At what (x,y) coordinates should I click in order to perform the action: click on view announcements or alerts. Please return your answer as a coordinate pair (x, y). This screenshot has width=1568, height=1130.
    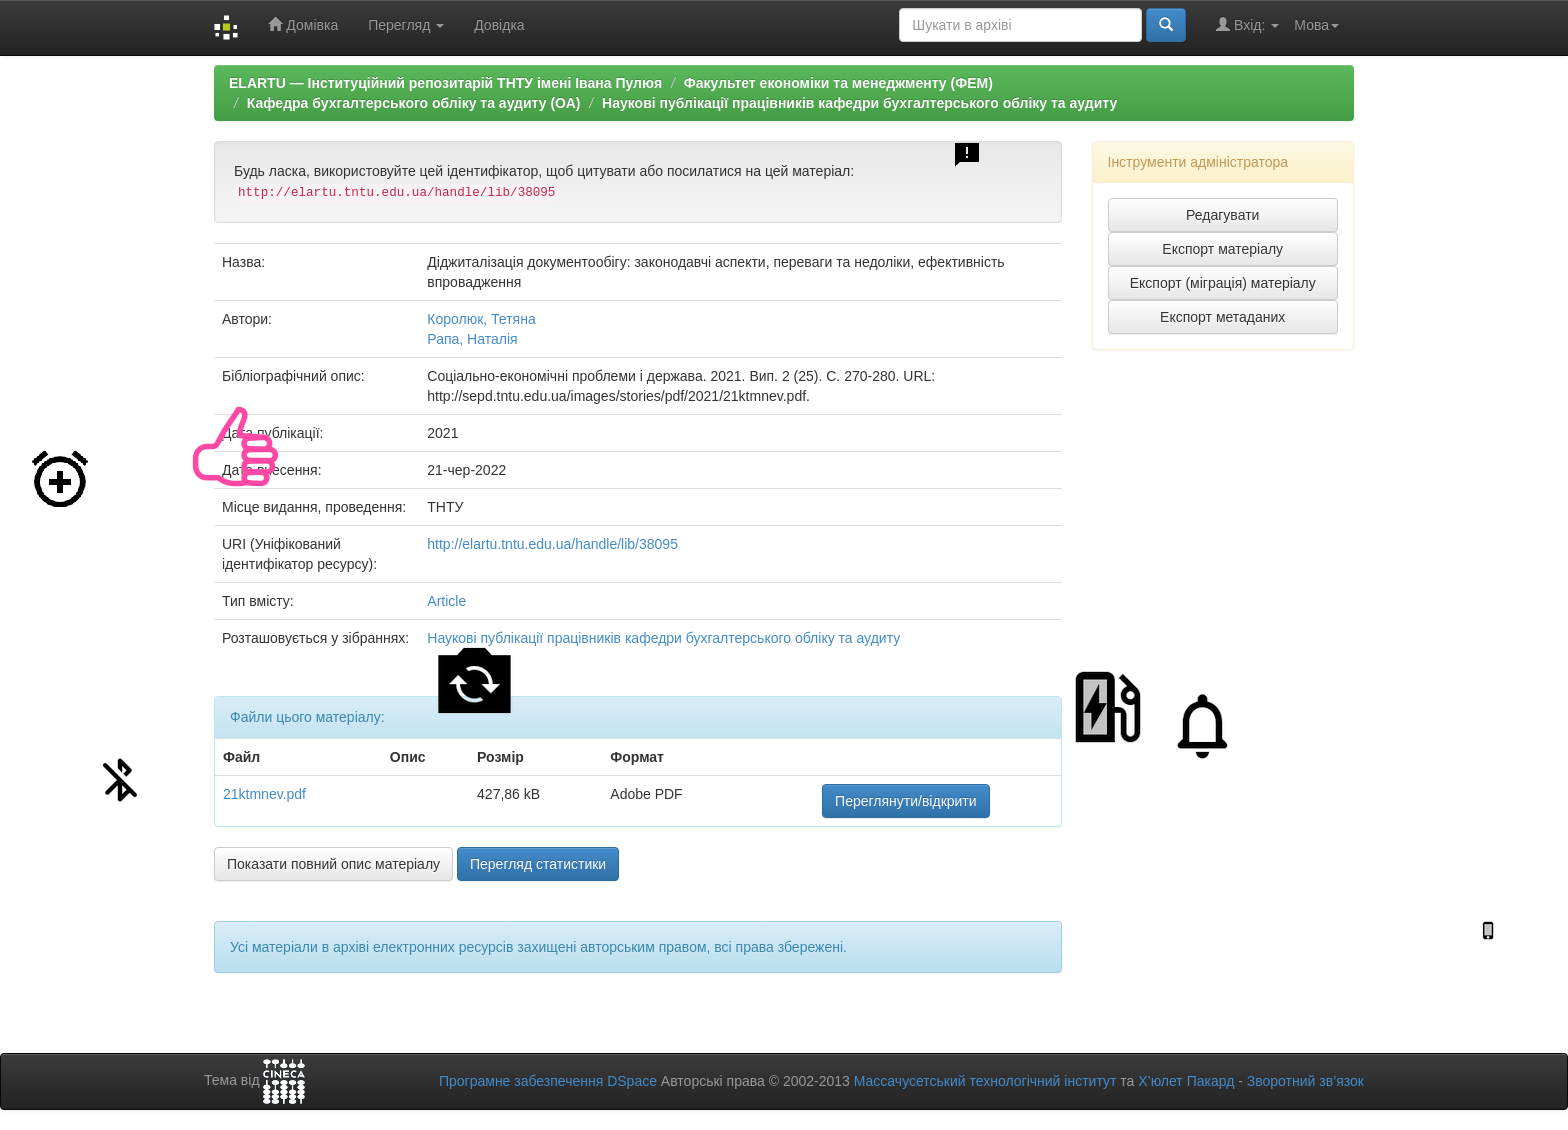
    Looking at the image, I should click on (967, 155).